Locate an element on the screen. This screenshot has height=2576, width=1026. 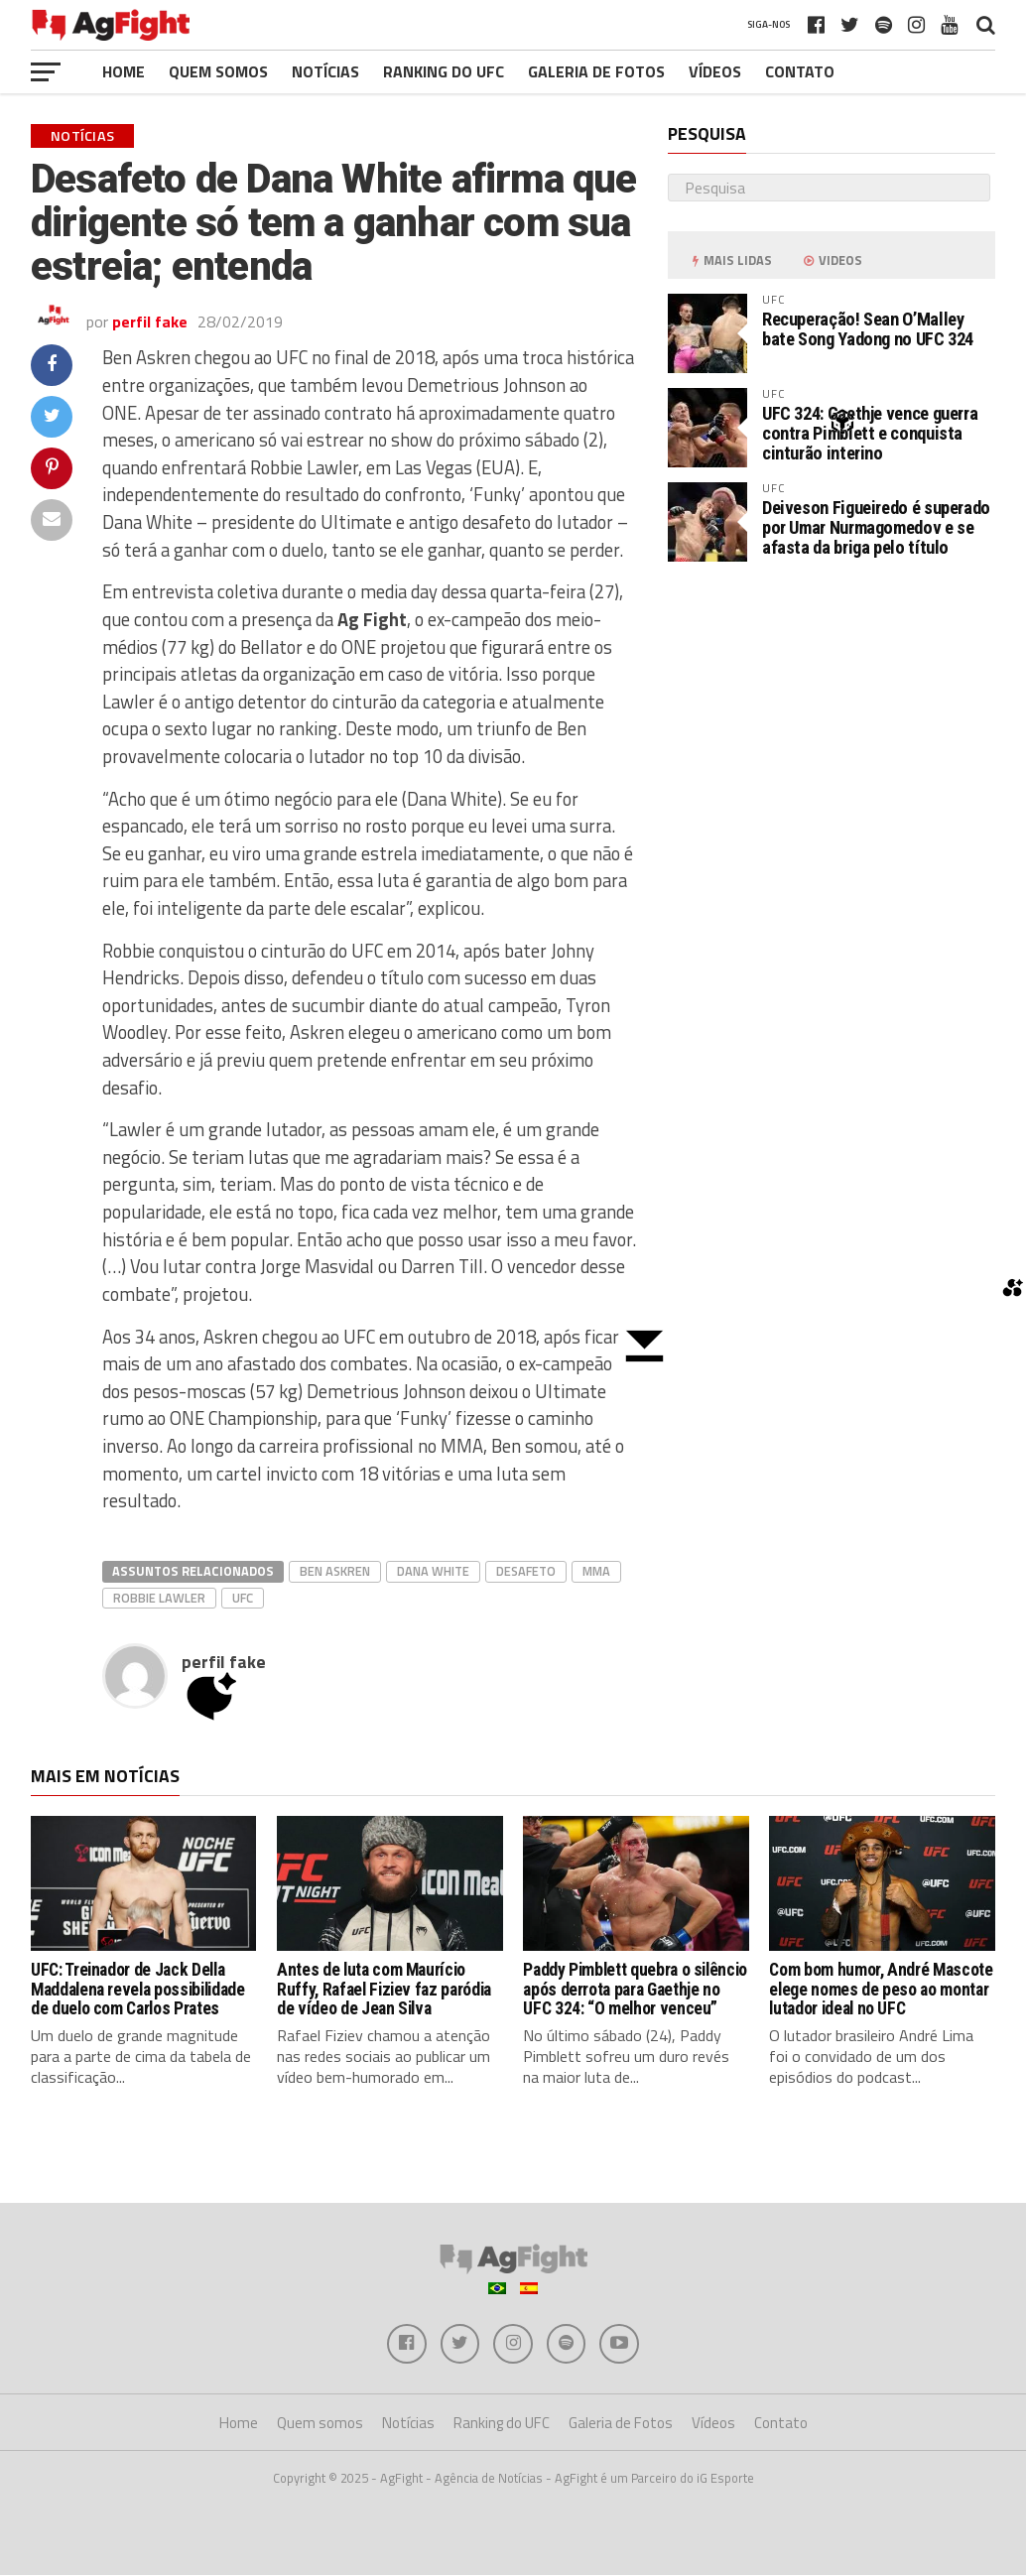
apply AI-powered color filters to an image is located at coordinates (1012, 1289).